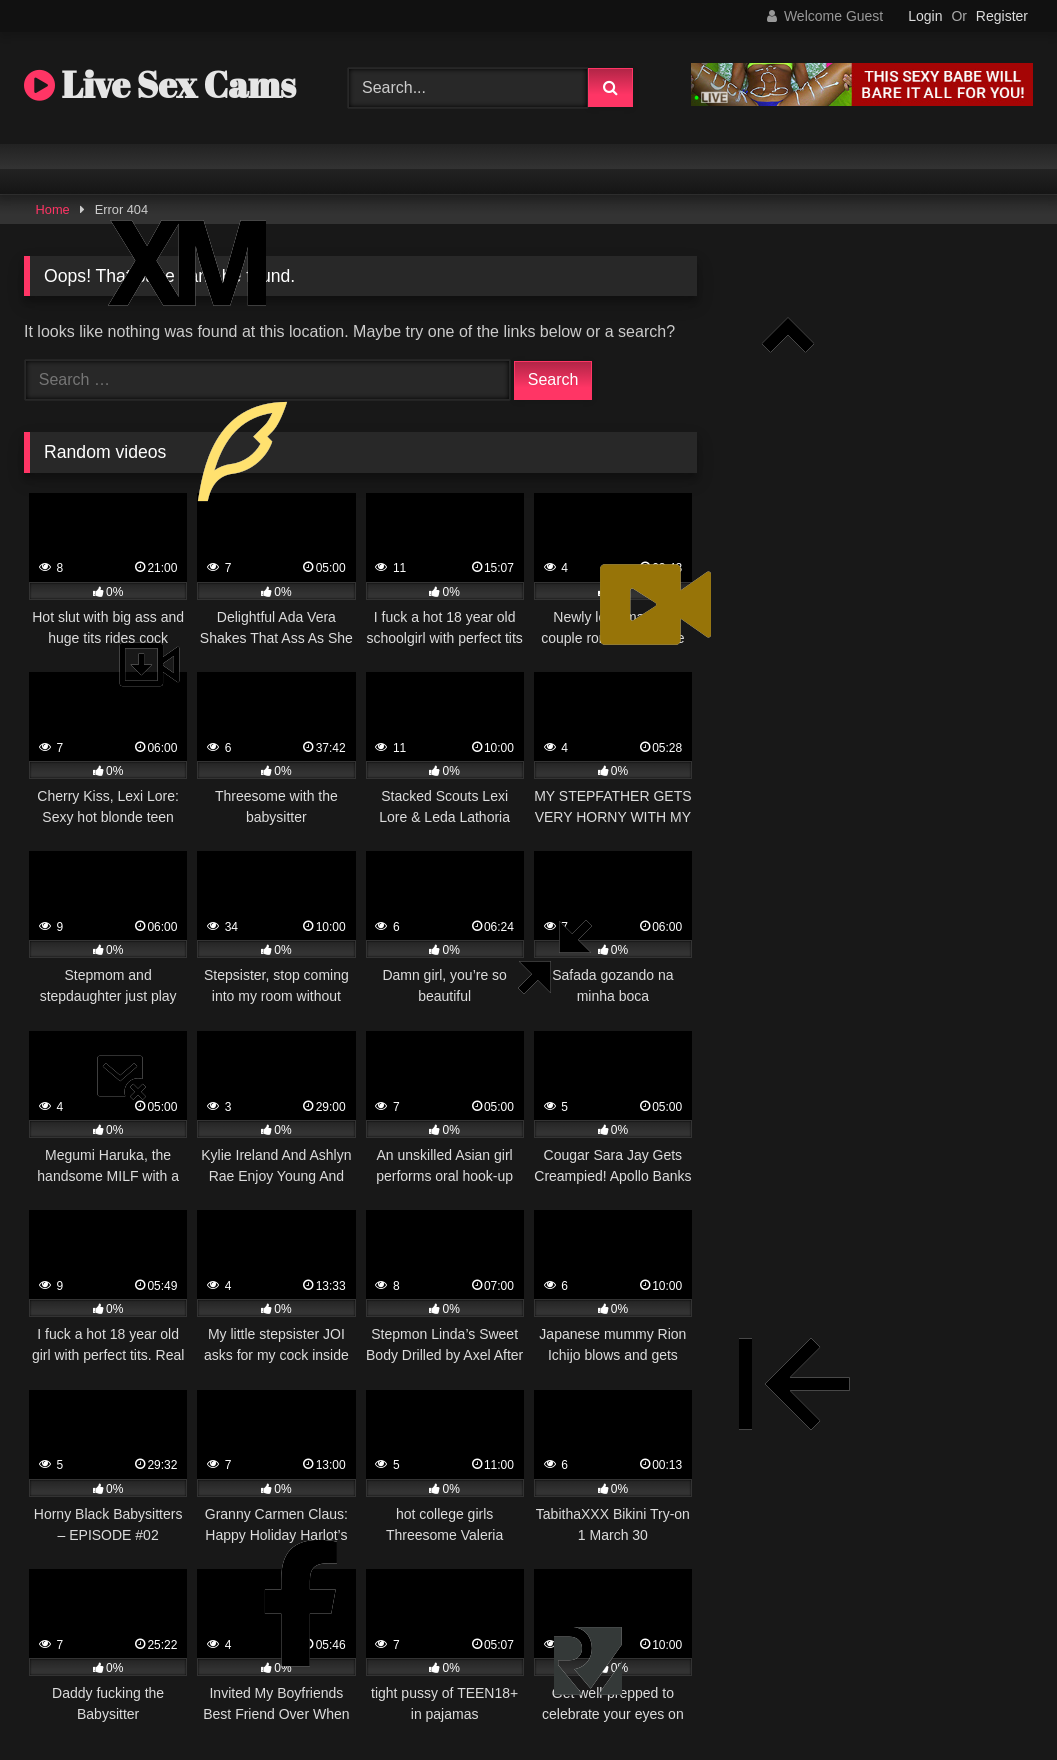  Describe the element at coordinates (187, 263) in the screenshot. I see `open qualtrics survey platform` at that location.